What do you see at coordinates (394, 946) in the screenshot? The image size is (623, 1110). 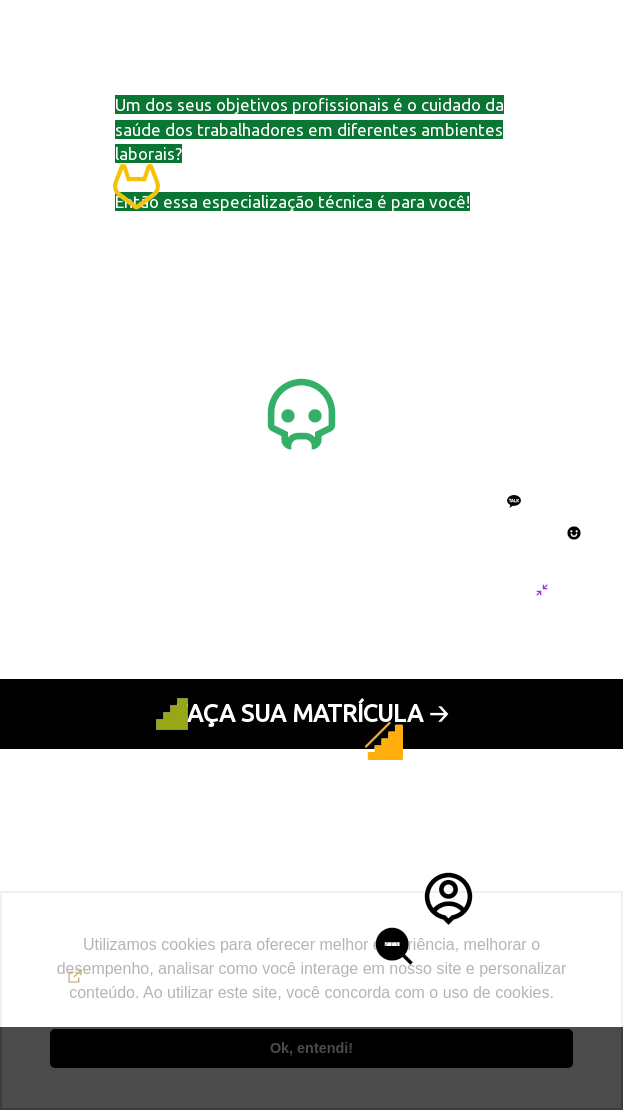 I see `zoom out to see more content` at bounding box center [394, 946].